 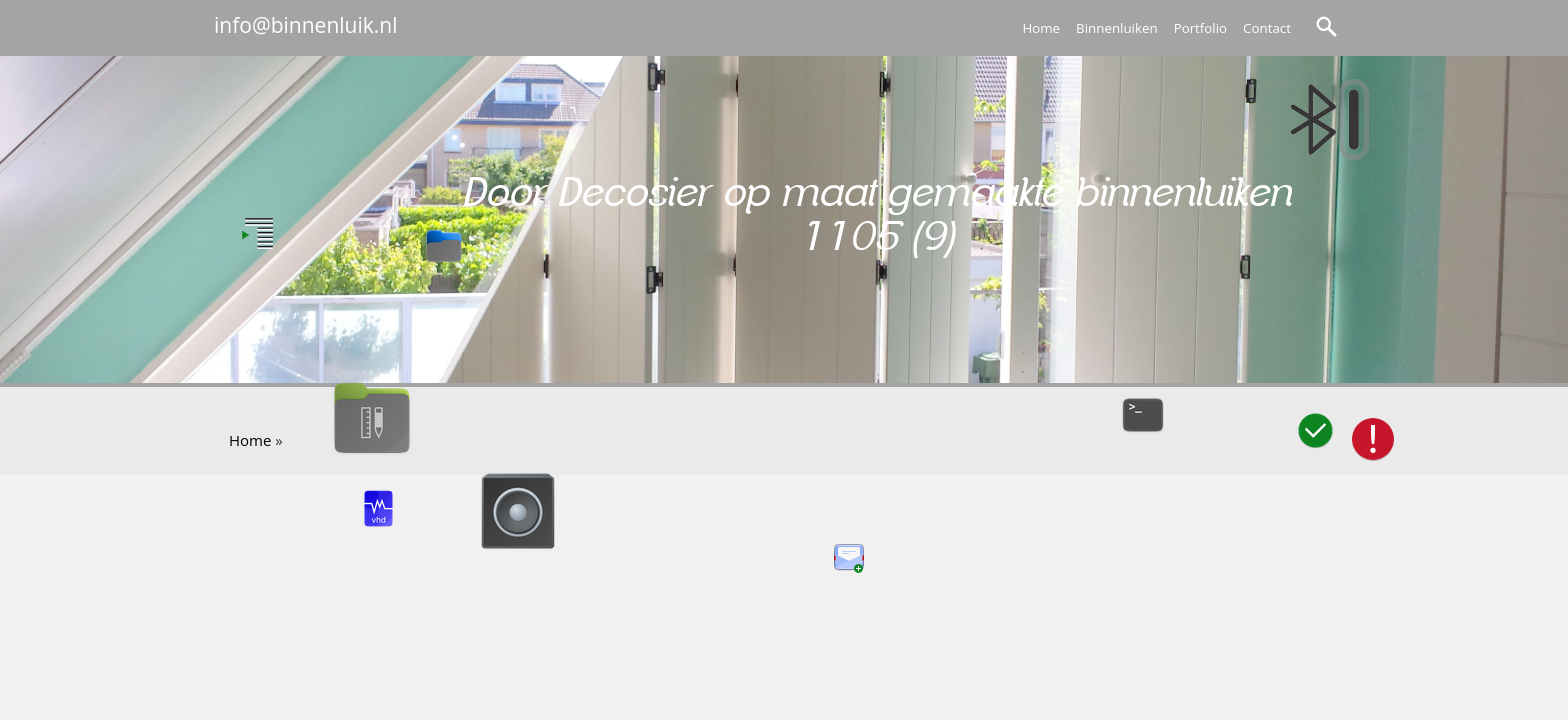 What do you see at coordinates (1328, 119) in the screenshot?
I see `view bluetooth device battery status` at bounding box center [1328, 119].